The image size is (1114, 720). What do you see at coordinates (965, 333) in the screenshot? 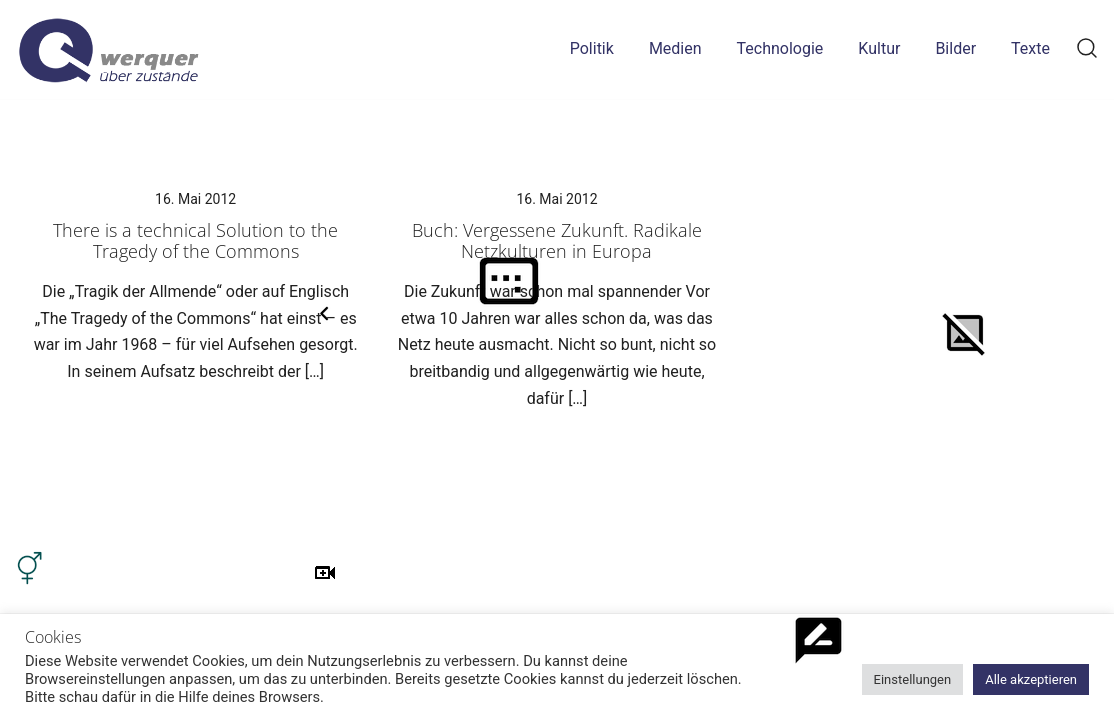
I see `image failed to load` at bounding box center [965, 333].